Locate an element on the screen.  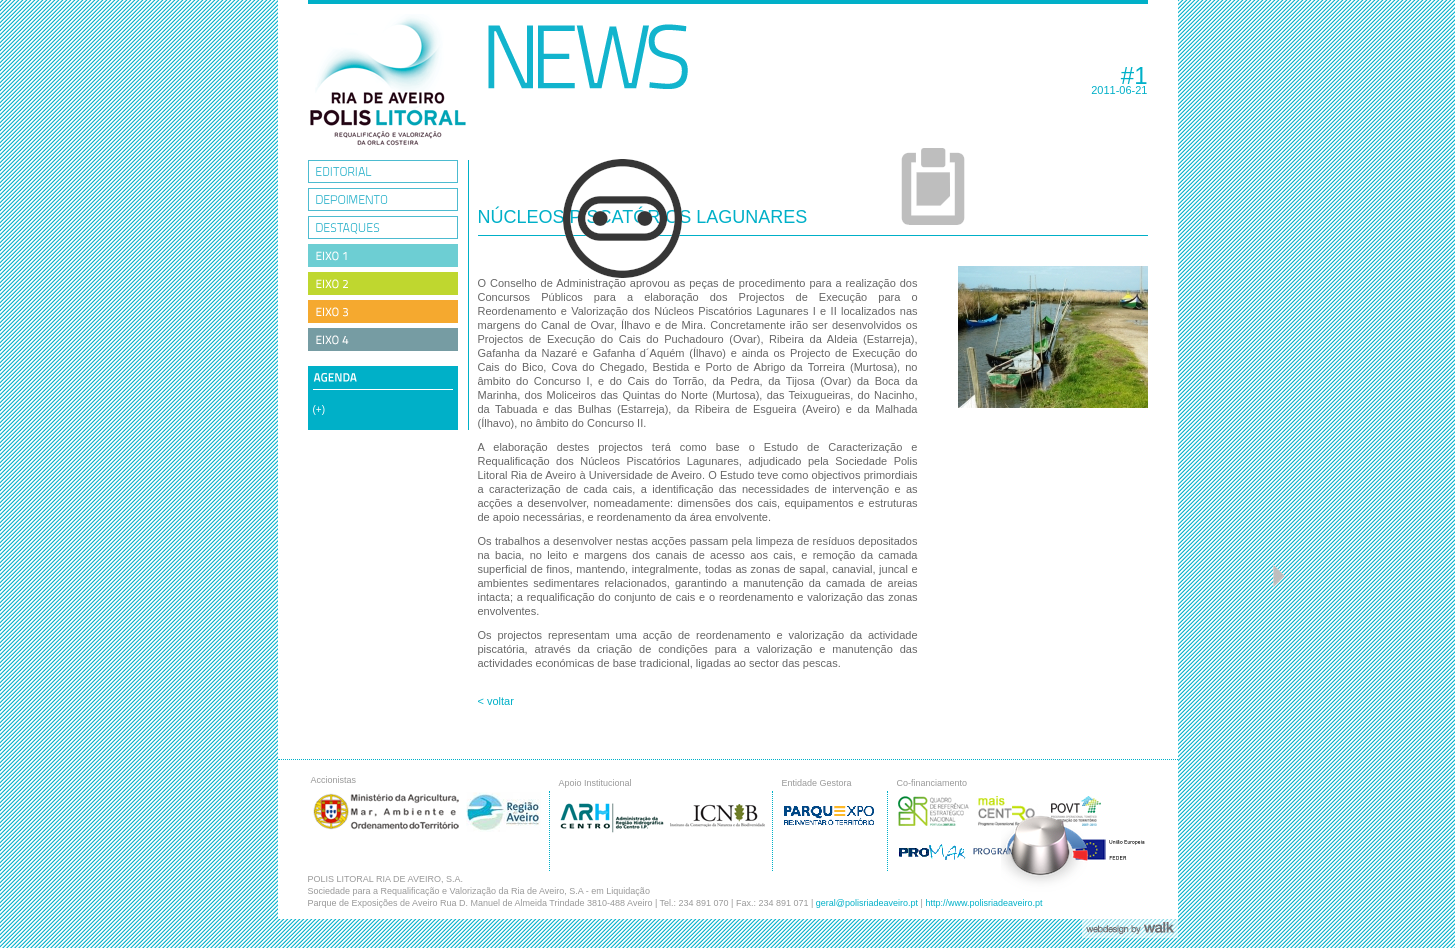
navigate to the next item or page is located at coordinates (1278, 576).